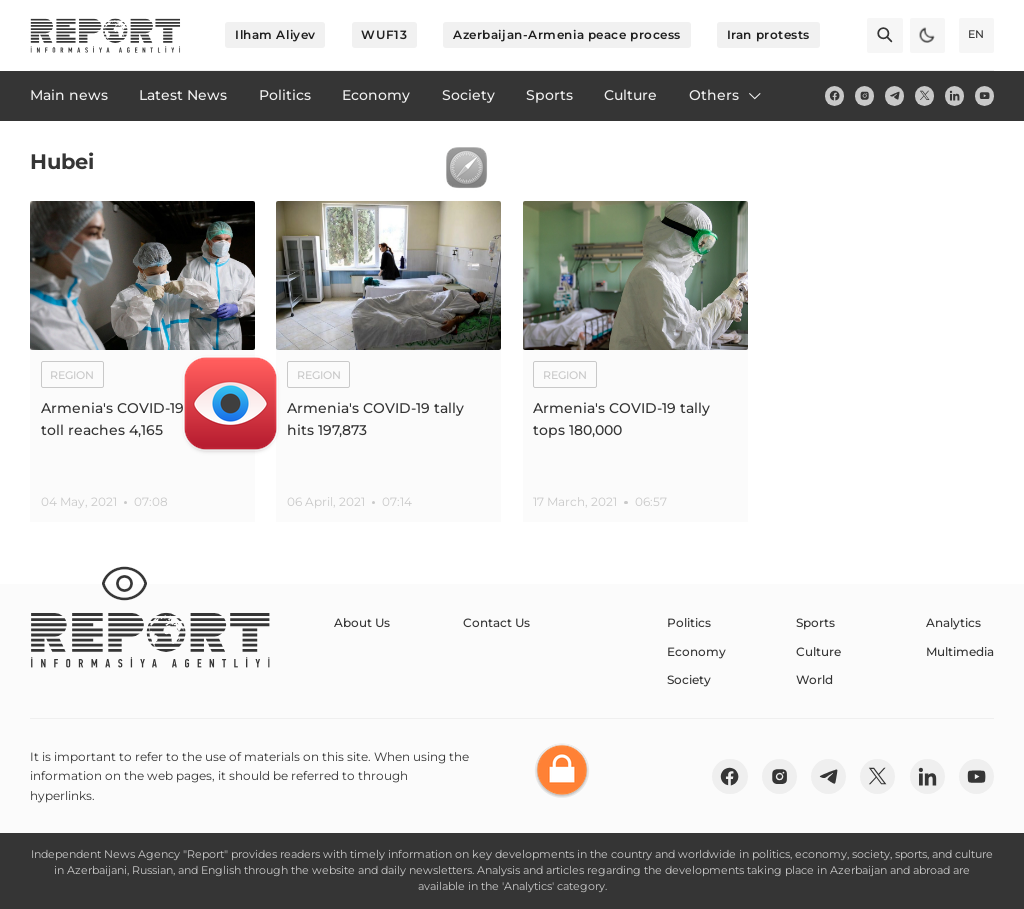  Describe the element at coordinates (562, 770) in the screenshot. I see `indicates a locked or protected file` at that location.